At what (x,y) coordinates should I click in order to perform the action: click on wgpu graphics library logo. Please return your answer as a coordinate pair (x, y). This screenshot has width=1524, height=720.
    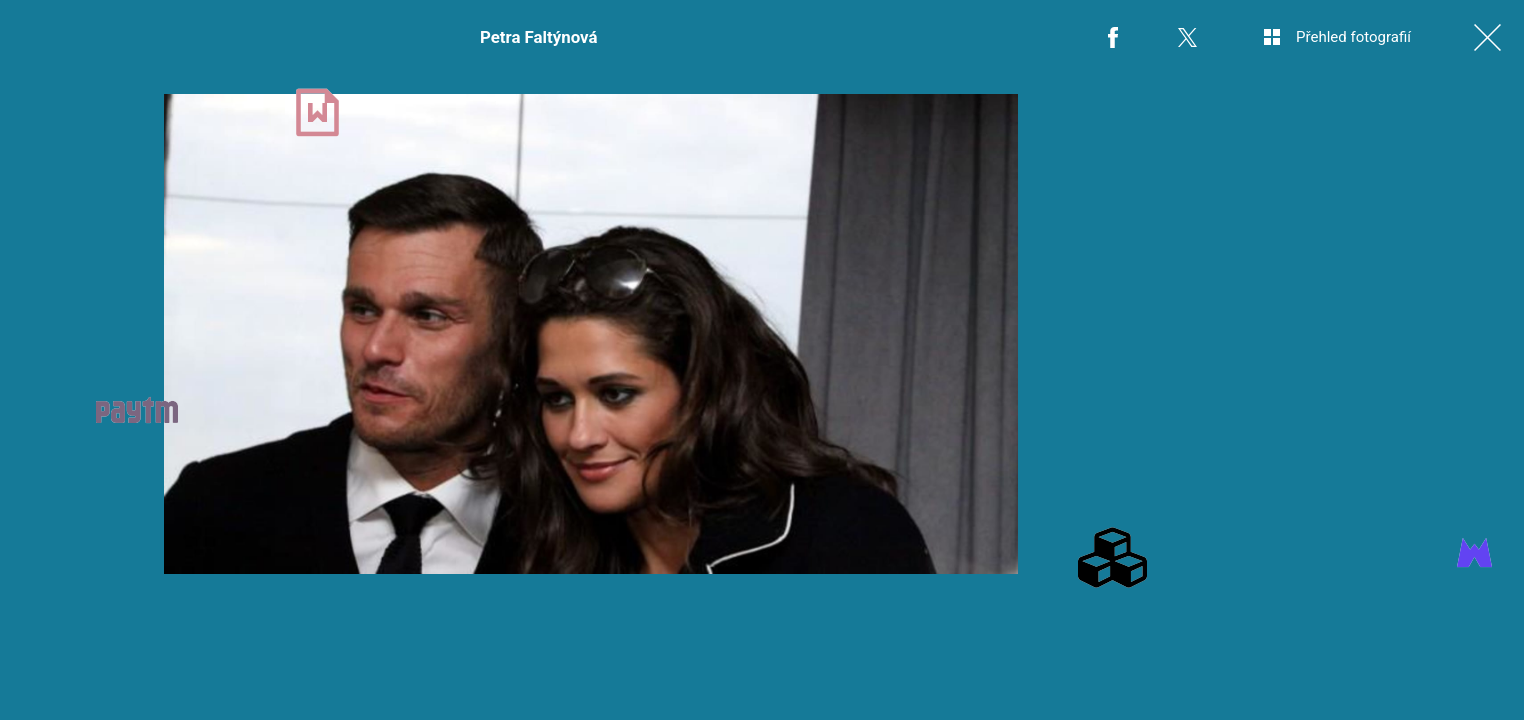
    Looking at the image, I should click on (1474, 552).